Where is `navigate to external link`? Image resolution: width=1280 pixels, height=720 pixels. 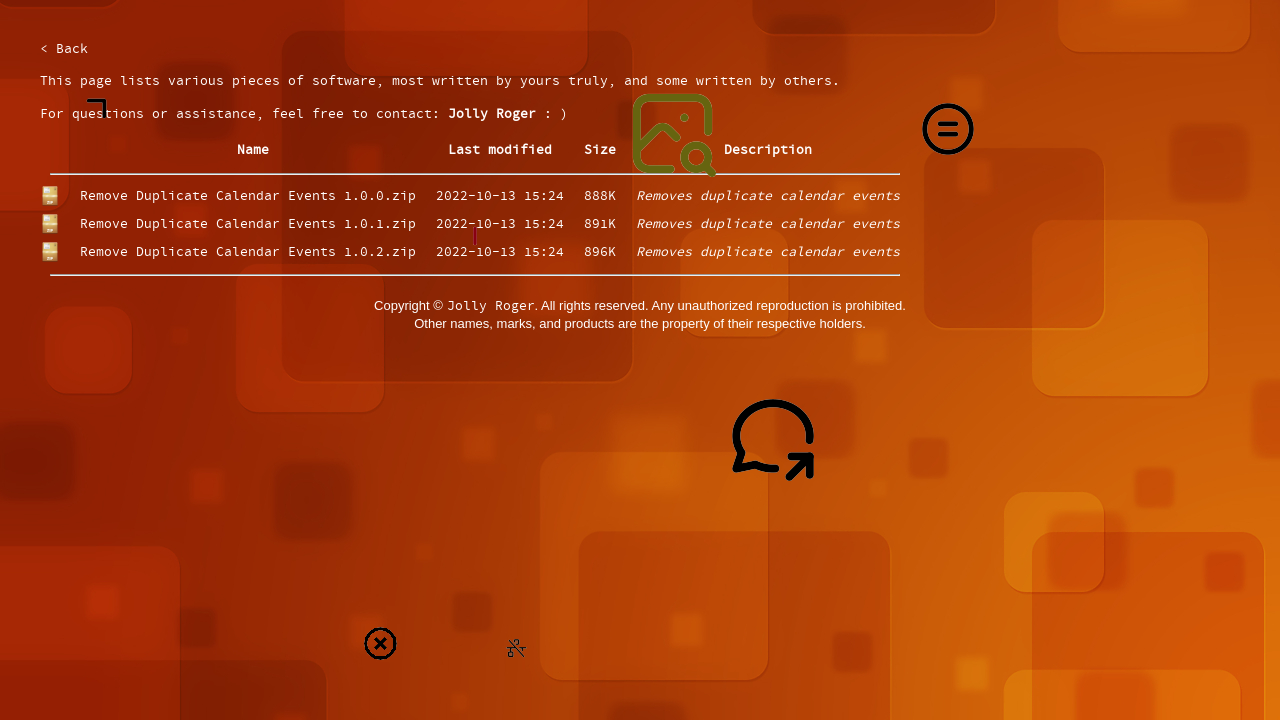
navigate to external link is located at coordinates (96, 108).